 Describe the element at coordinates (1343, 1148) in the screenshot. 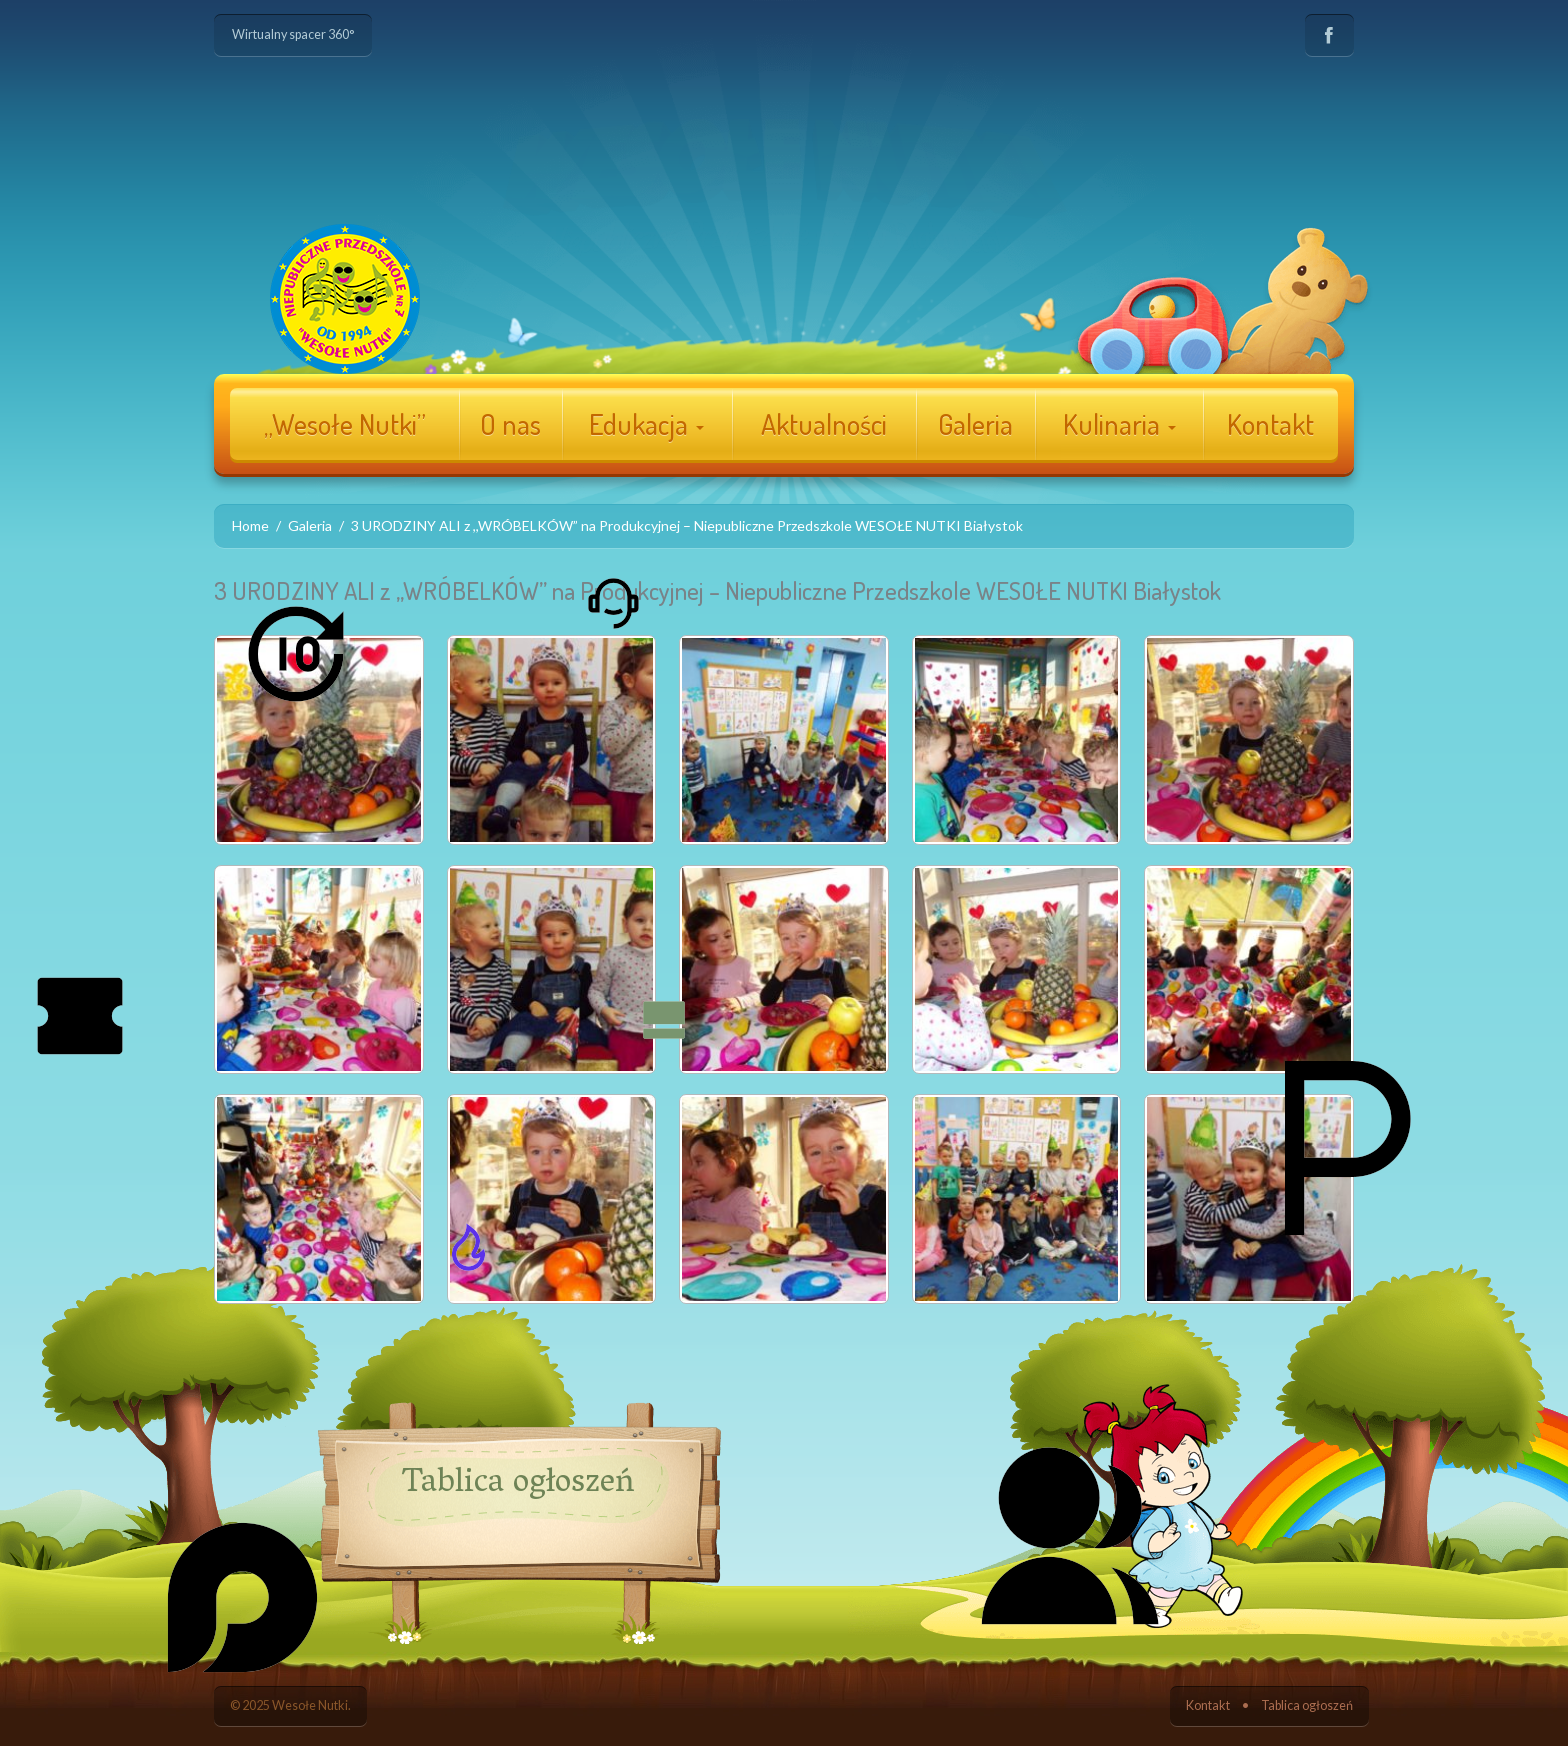

I see `indicates a parking area or facility` at that location.